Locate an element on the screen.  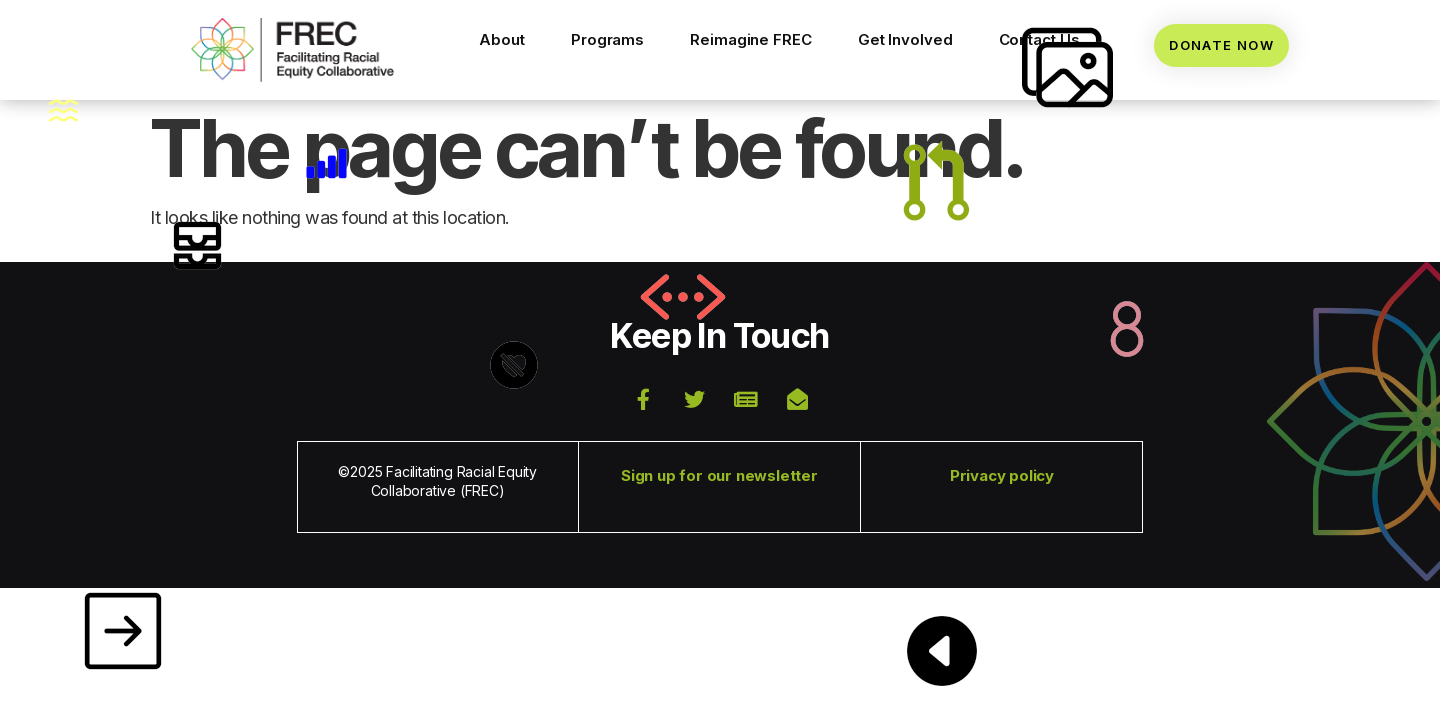
indicates water or aquatic features is located at coordinates (63, 110).